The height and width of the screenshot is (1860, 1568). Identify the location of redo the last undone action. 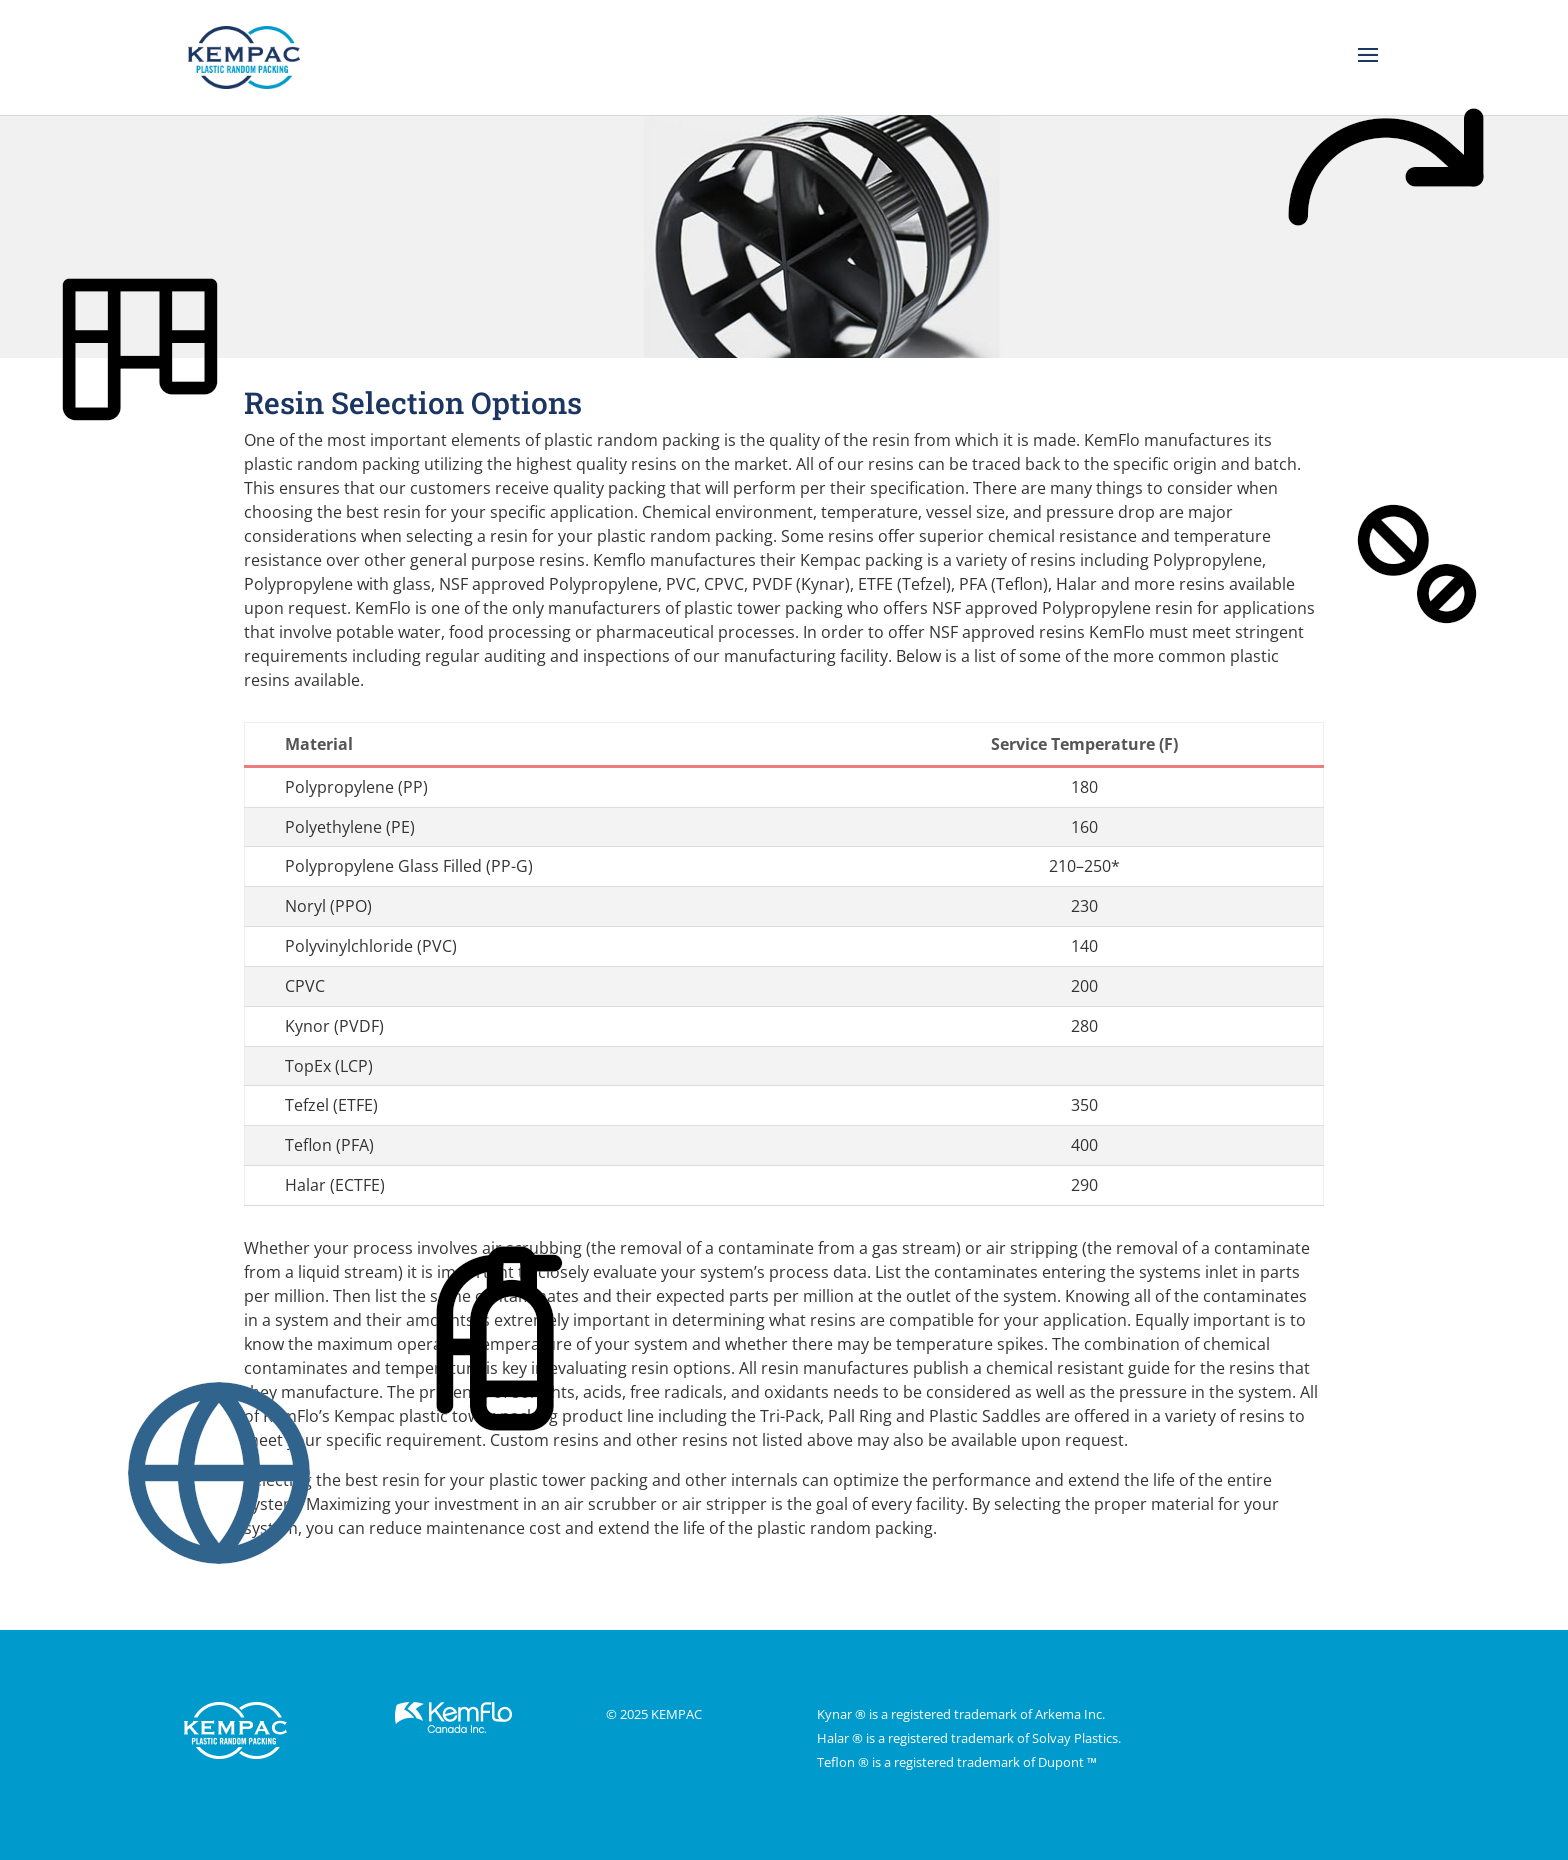
(1386, 167).